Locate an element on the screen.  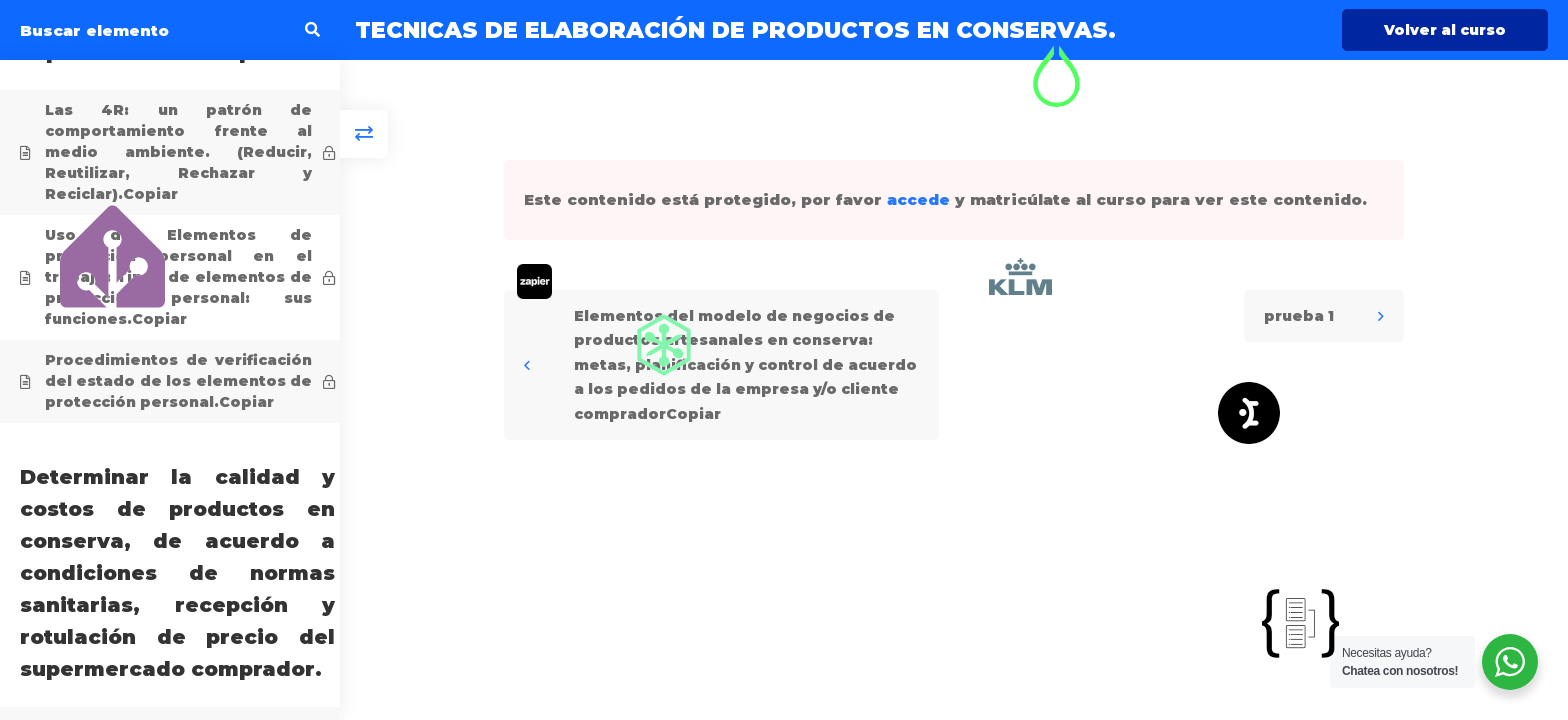
hyprland window manager logo is located at coordinates (1056, 76).